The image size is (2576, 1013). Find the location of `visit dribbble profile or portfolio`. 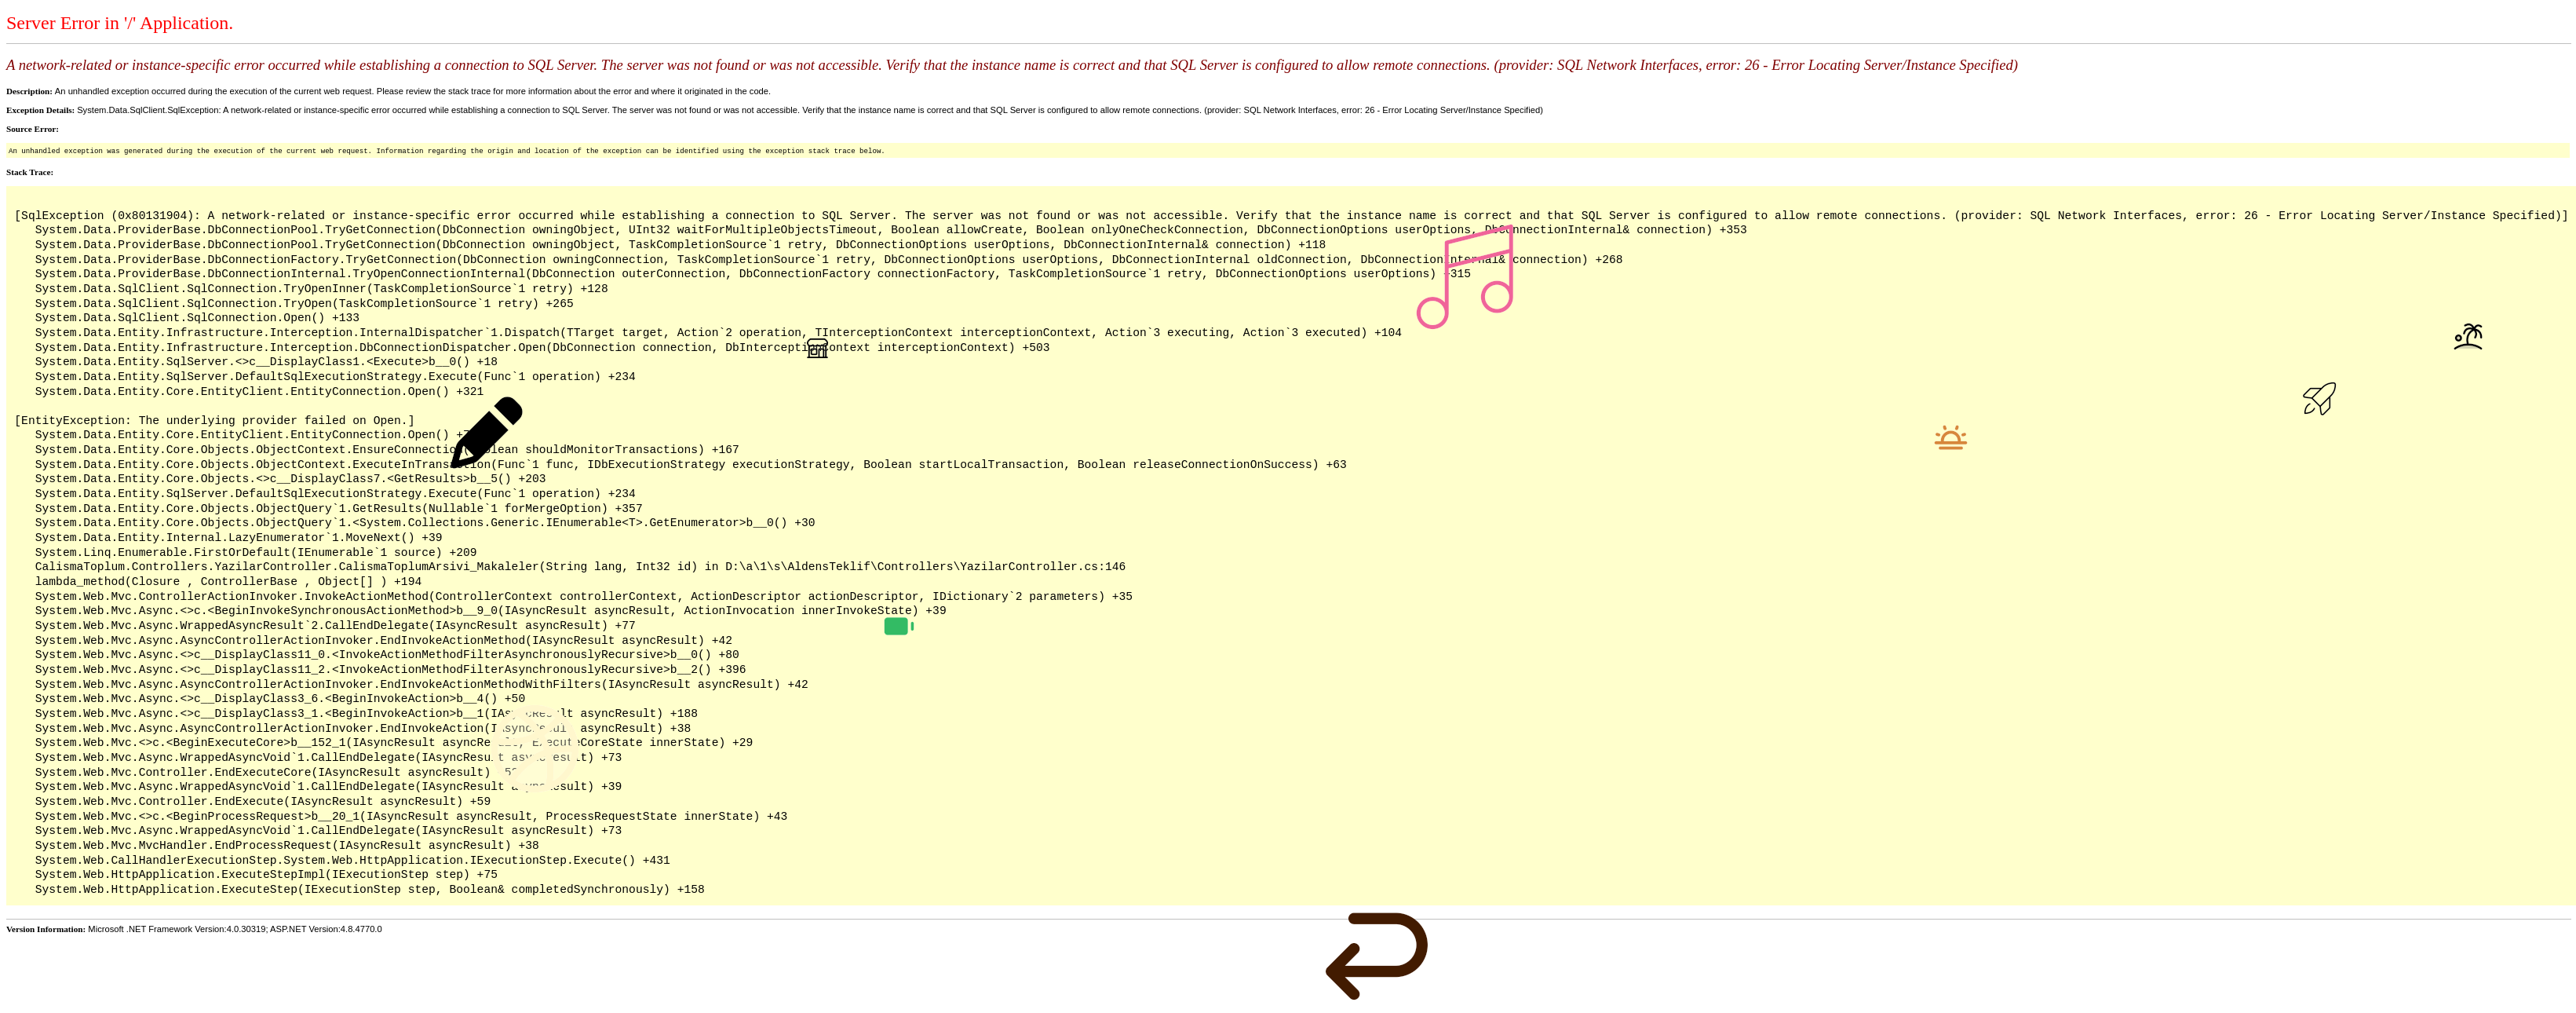

visit dribbble profile or portfolio is located at coordinates (535, 748).